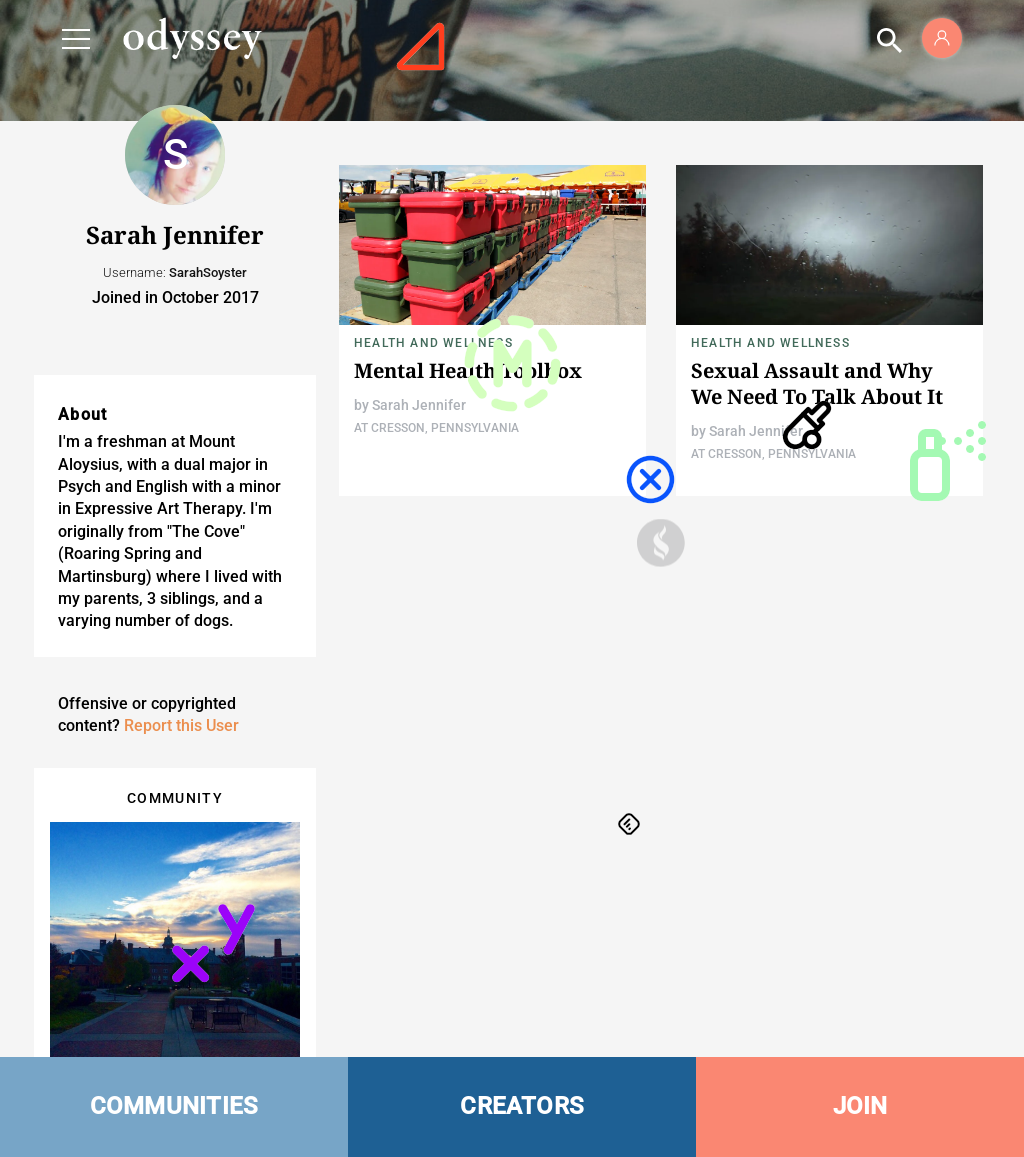  I want to click on open feedly app, so click(629, 824).